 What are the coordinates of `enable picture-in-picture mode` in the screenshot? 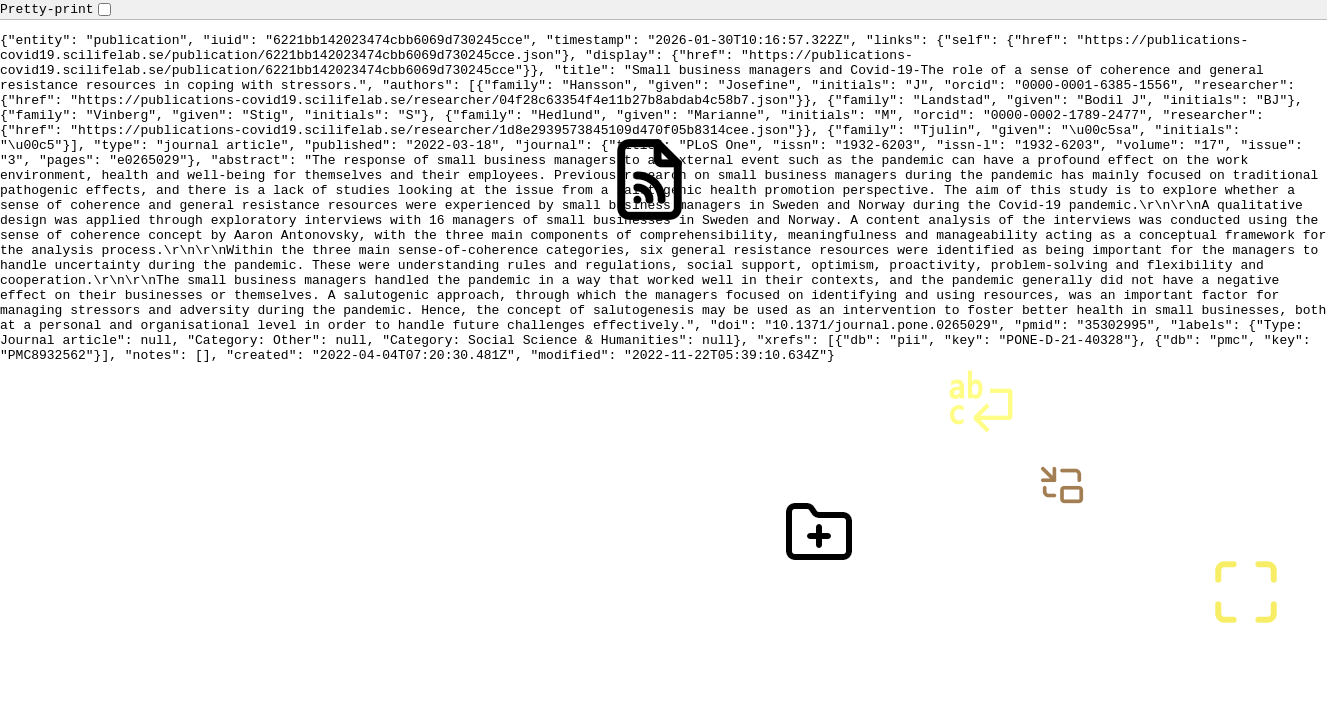 It's located at (1062, 484).